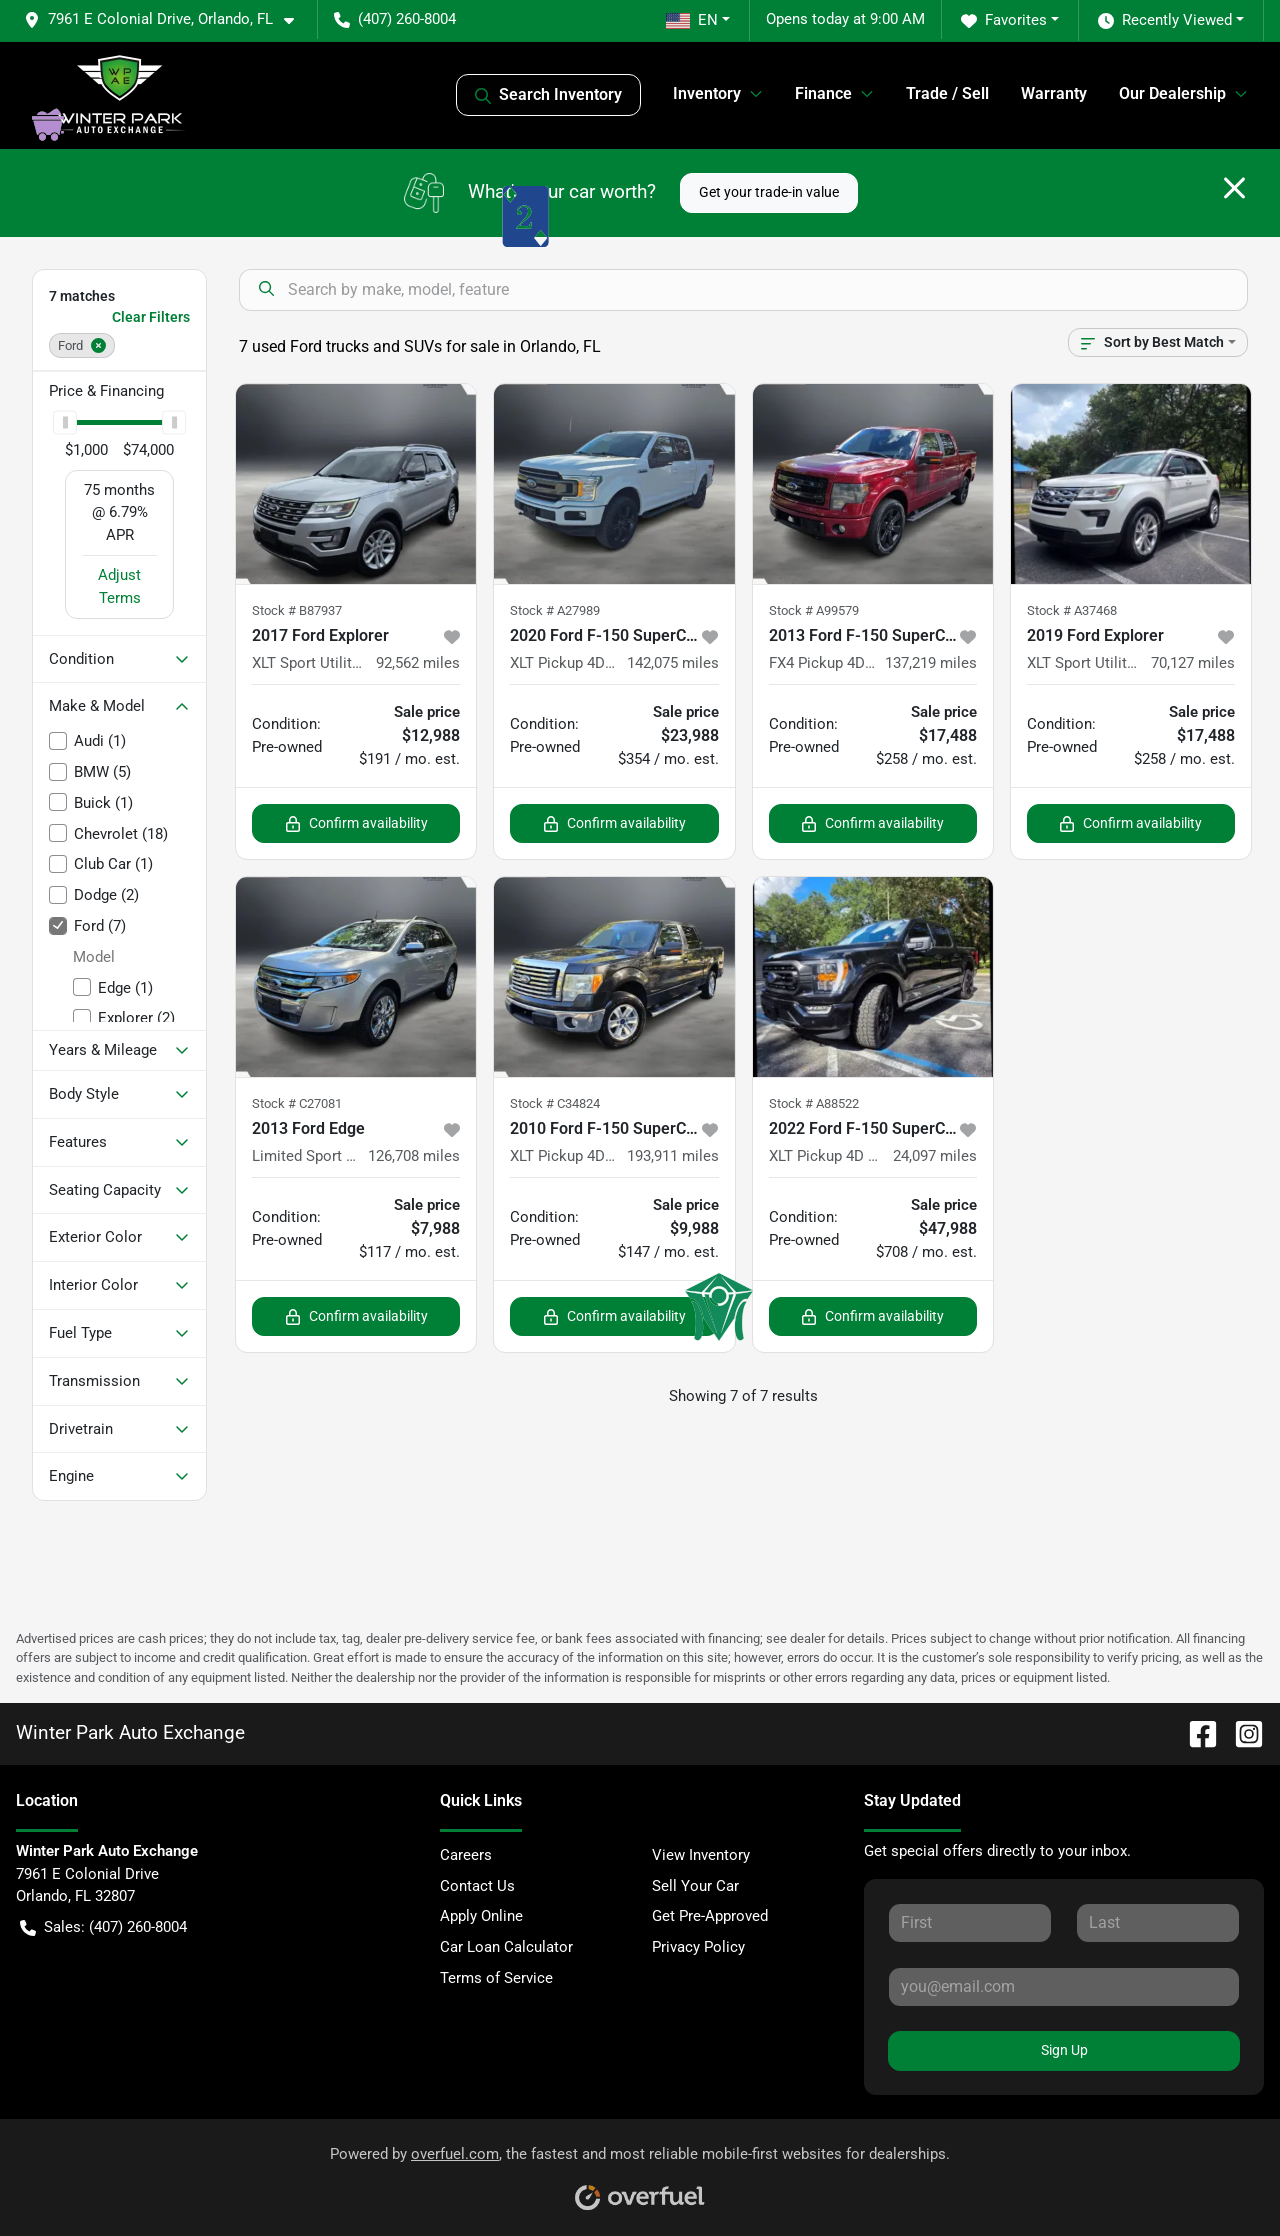 The width and height of the screenshot is (1280, 2236). Describe the element at coordinates (48, 123) in the screenshot. I see `access mining or resource collection game feature` at that location.